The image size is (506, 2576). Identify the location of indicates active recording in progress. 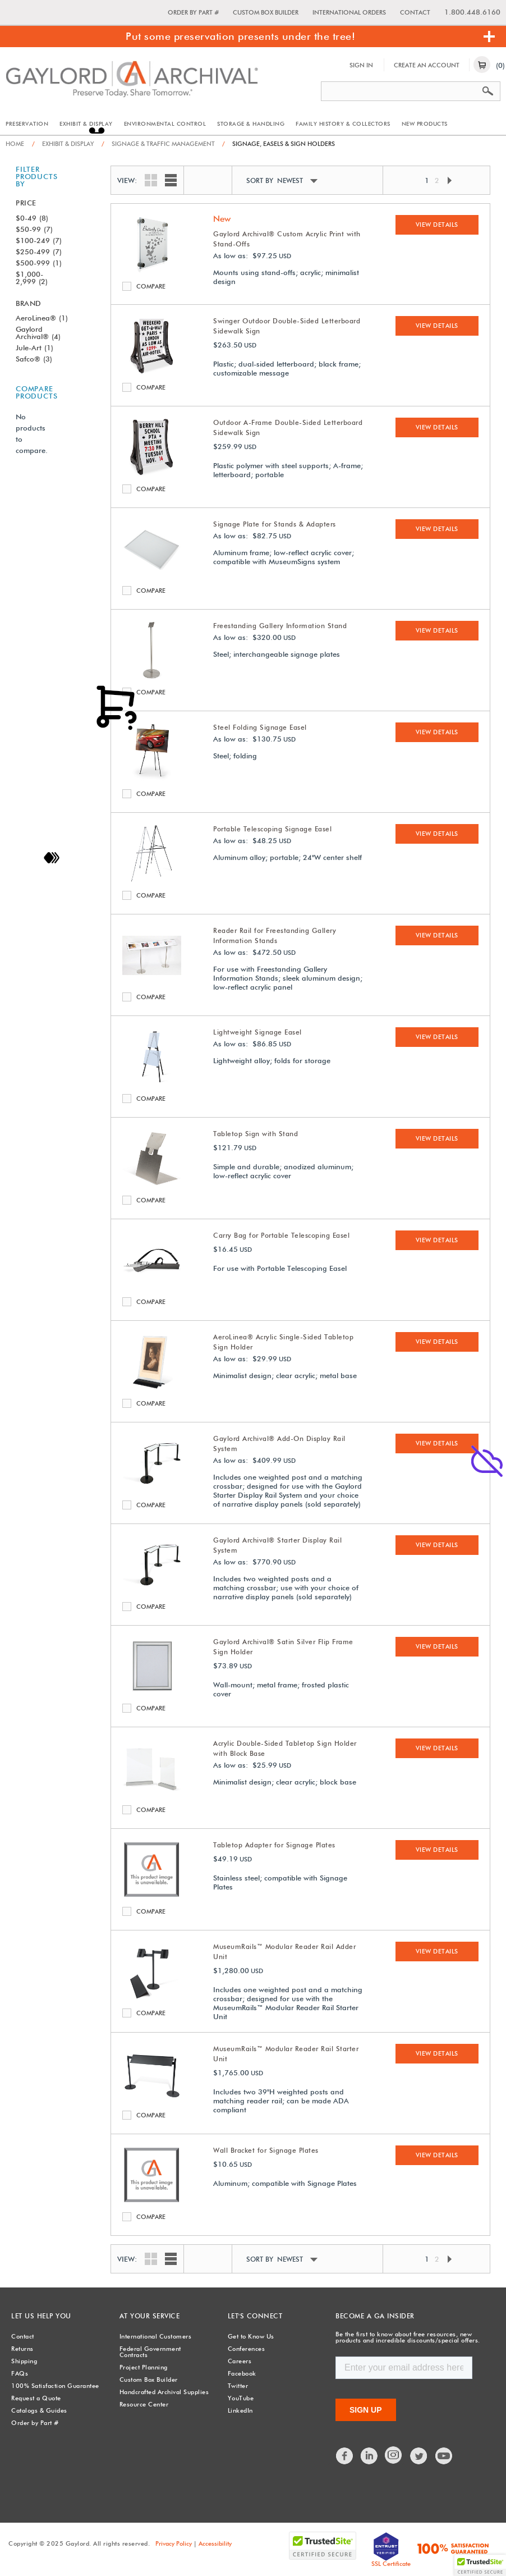
(96, 130).